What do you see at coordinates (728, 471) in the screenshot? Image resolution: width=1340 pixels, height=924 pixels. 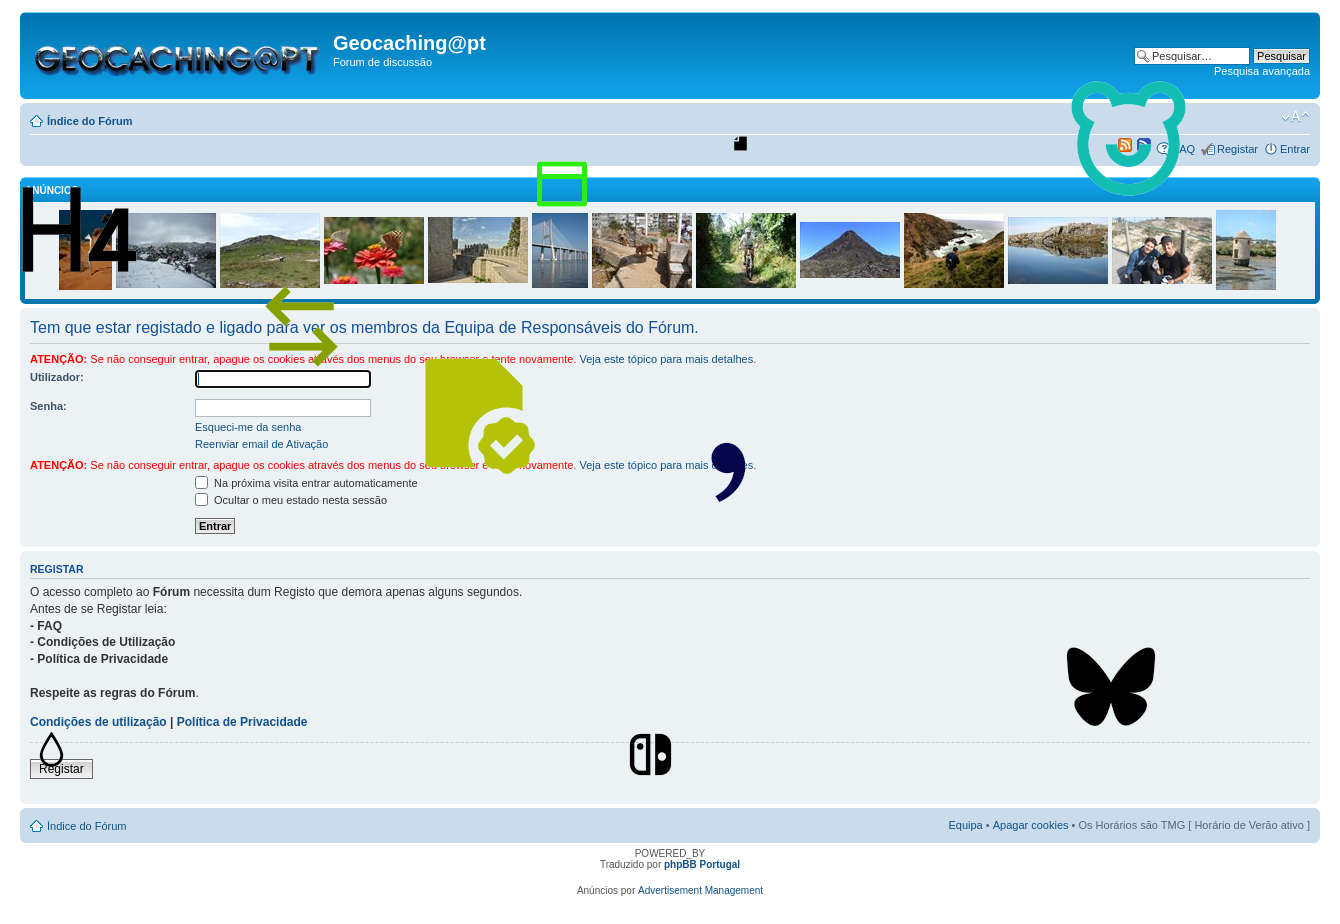 I see `insert a closing quotation mark` at bounding box center [728, 471].